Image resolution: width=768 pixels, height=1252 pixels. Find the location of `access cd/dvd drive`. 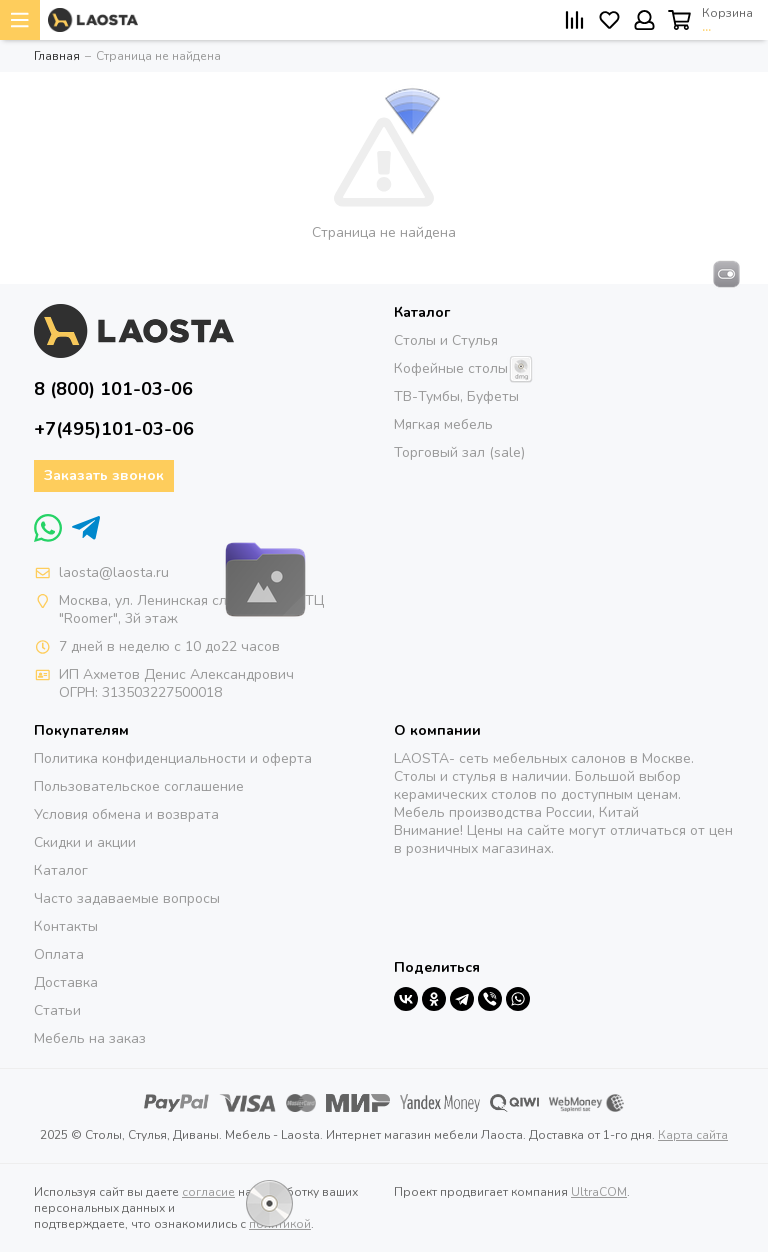

access cd/dvd drive is located at coordinates (269, 1203).